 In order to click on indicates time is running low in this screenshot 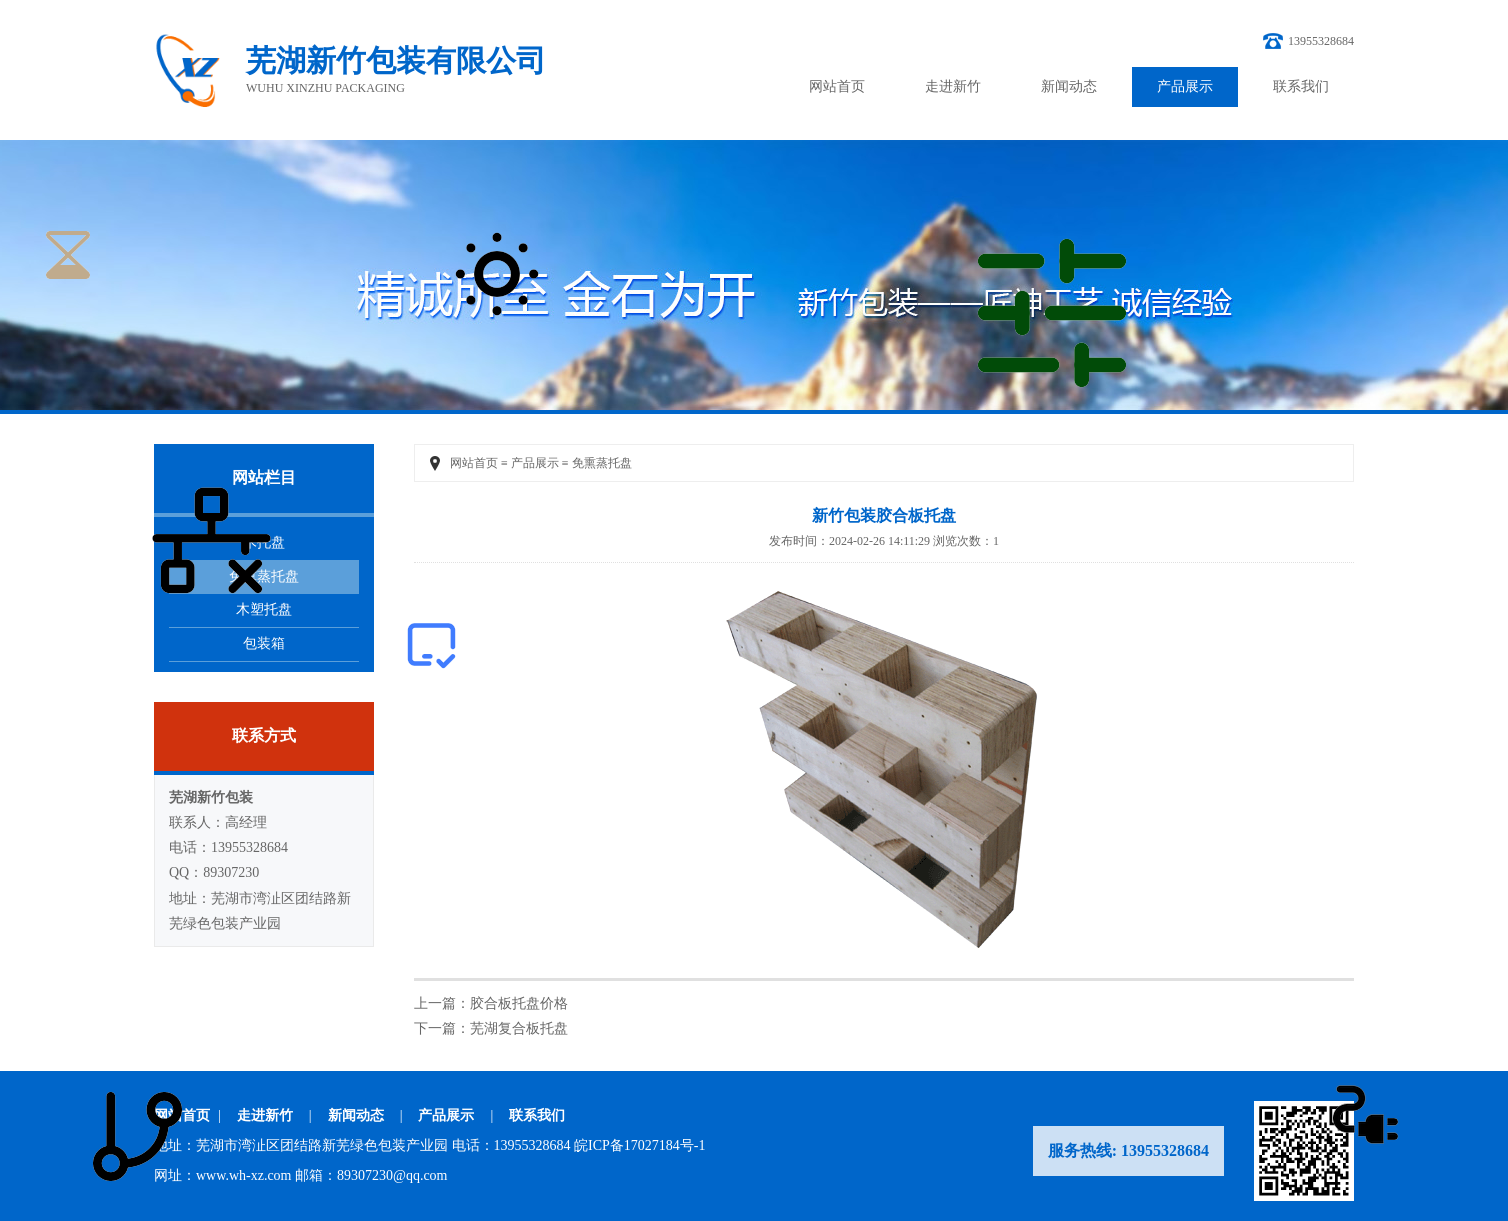, I will do `click(68, 255)`.